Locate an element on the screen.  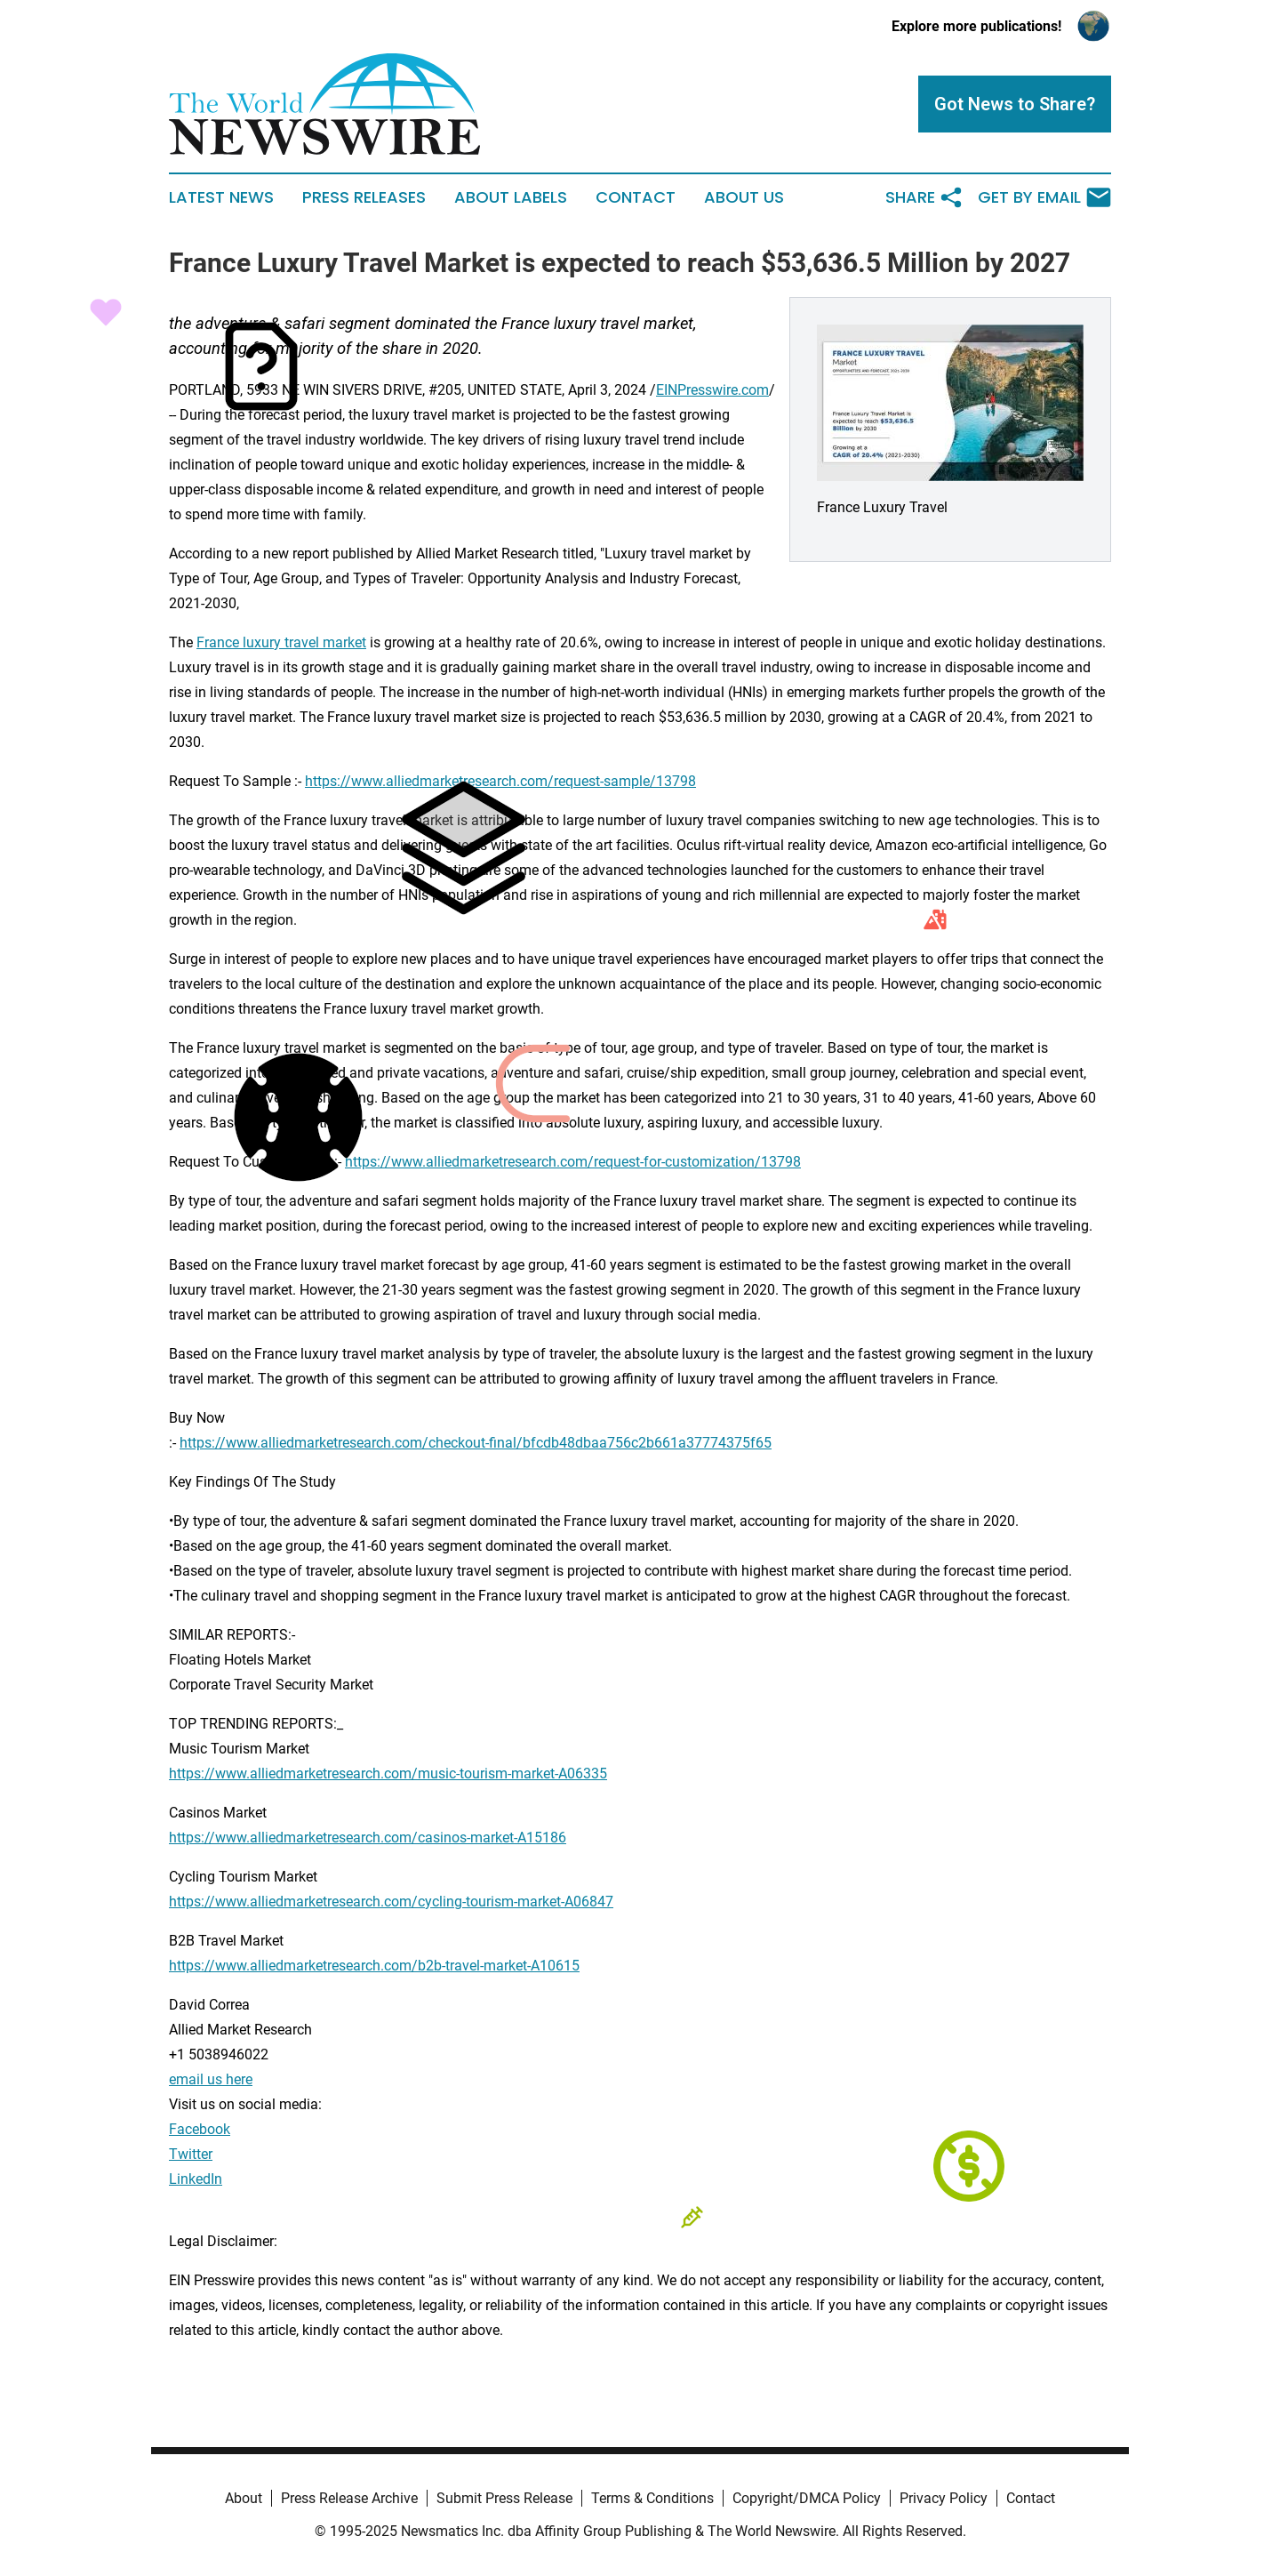
view baseball scores or stats is located at coordinates (298, 1117).